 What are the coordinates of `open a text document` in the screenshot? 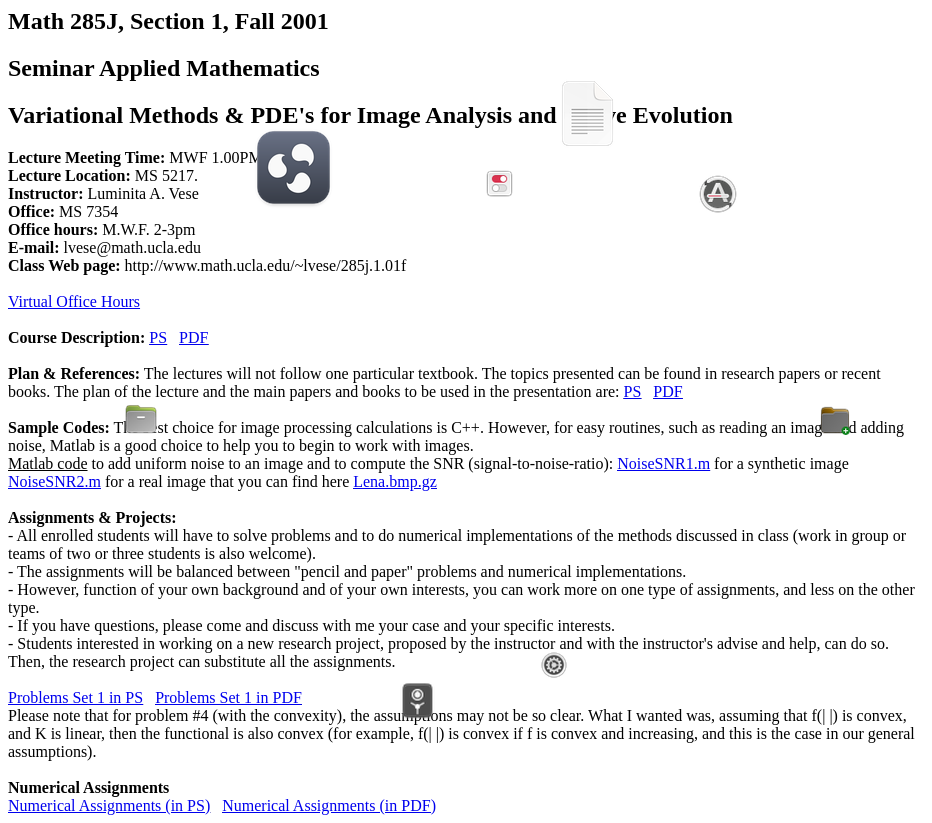 It's located at (587, 113).